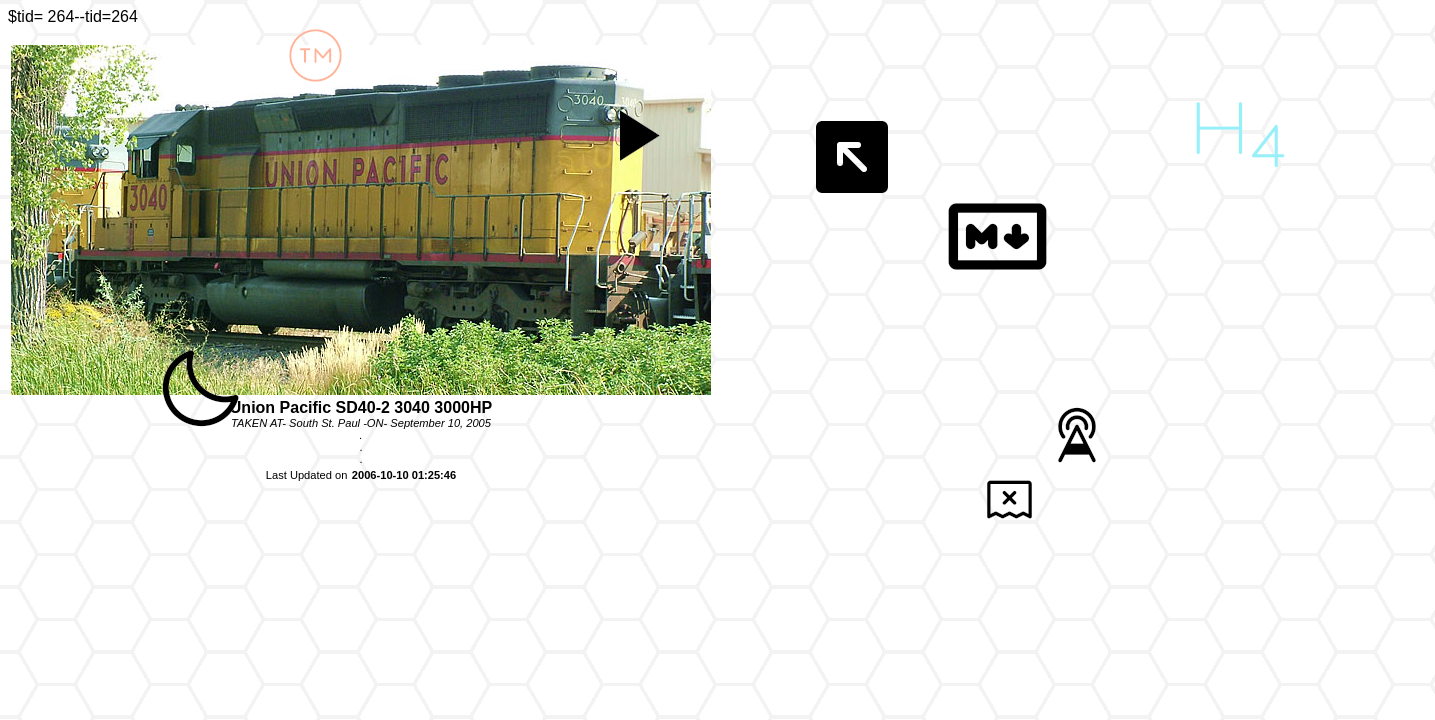 The width and height of the screenshot is (1435, 720). Describe the element at coordinates (1009, 499) in the screenshot. I see `cancel or void a receipt` at that location.